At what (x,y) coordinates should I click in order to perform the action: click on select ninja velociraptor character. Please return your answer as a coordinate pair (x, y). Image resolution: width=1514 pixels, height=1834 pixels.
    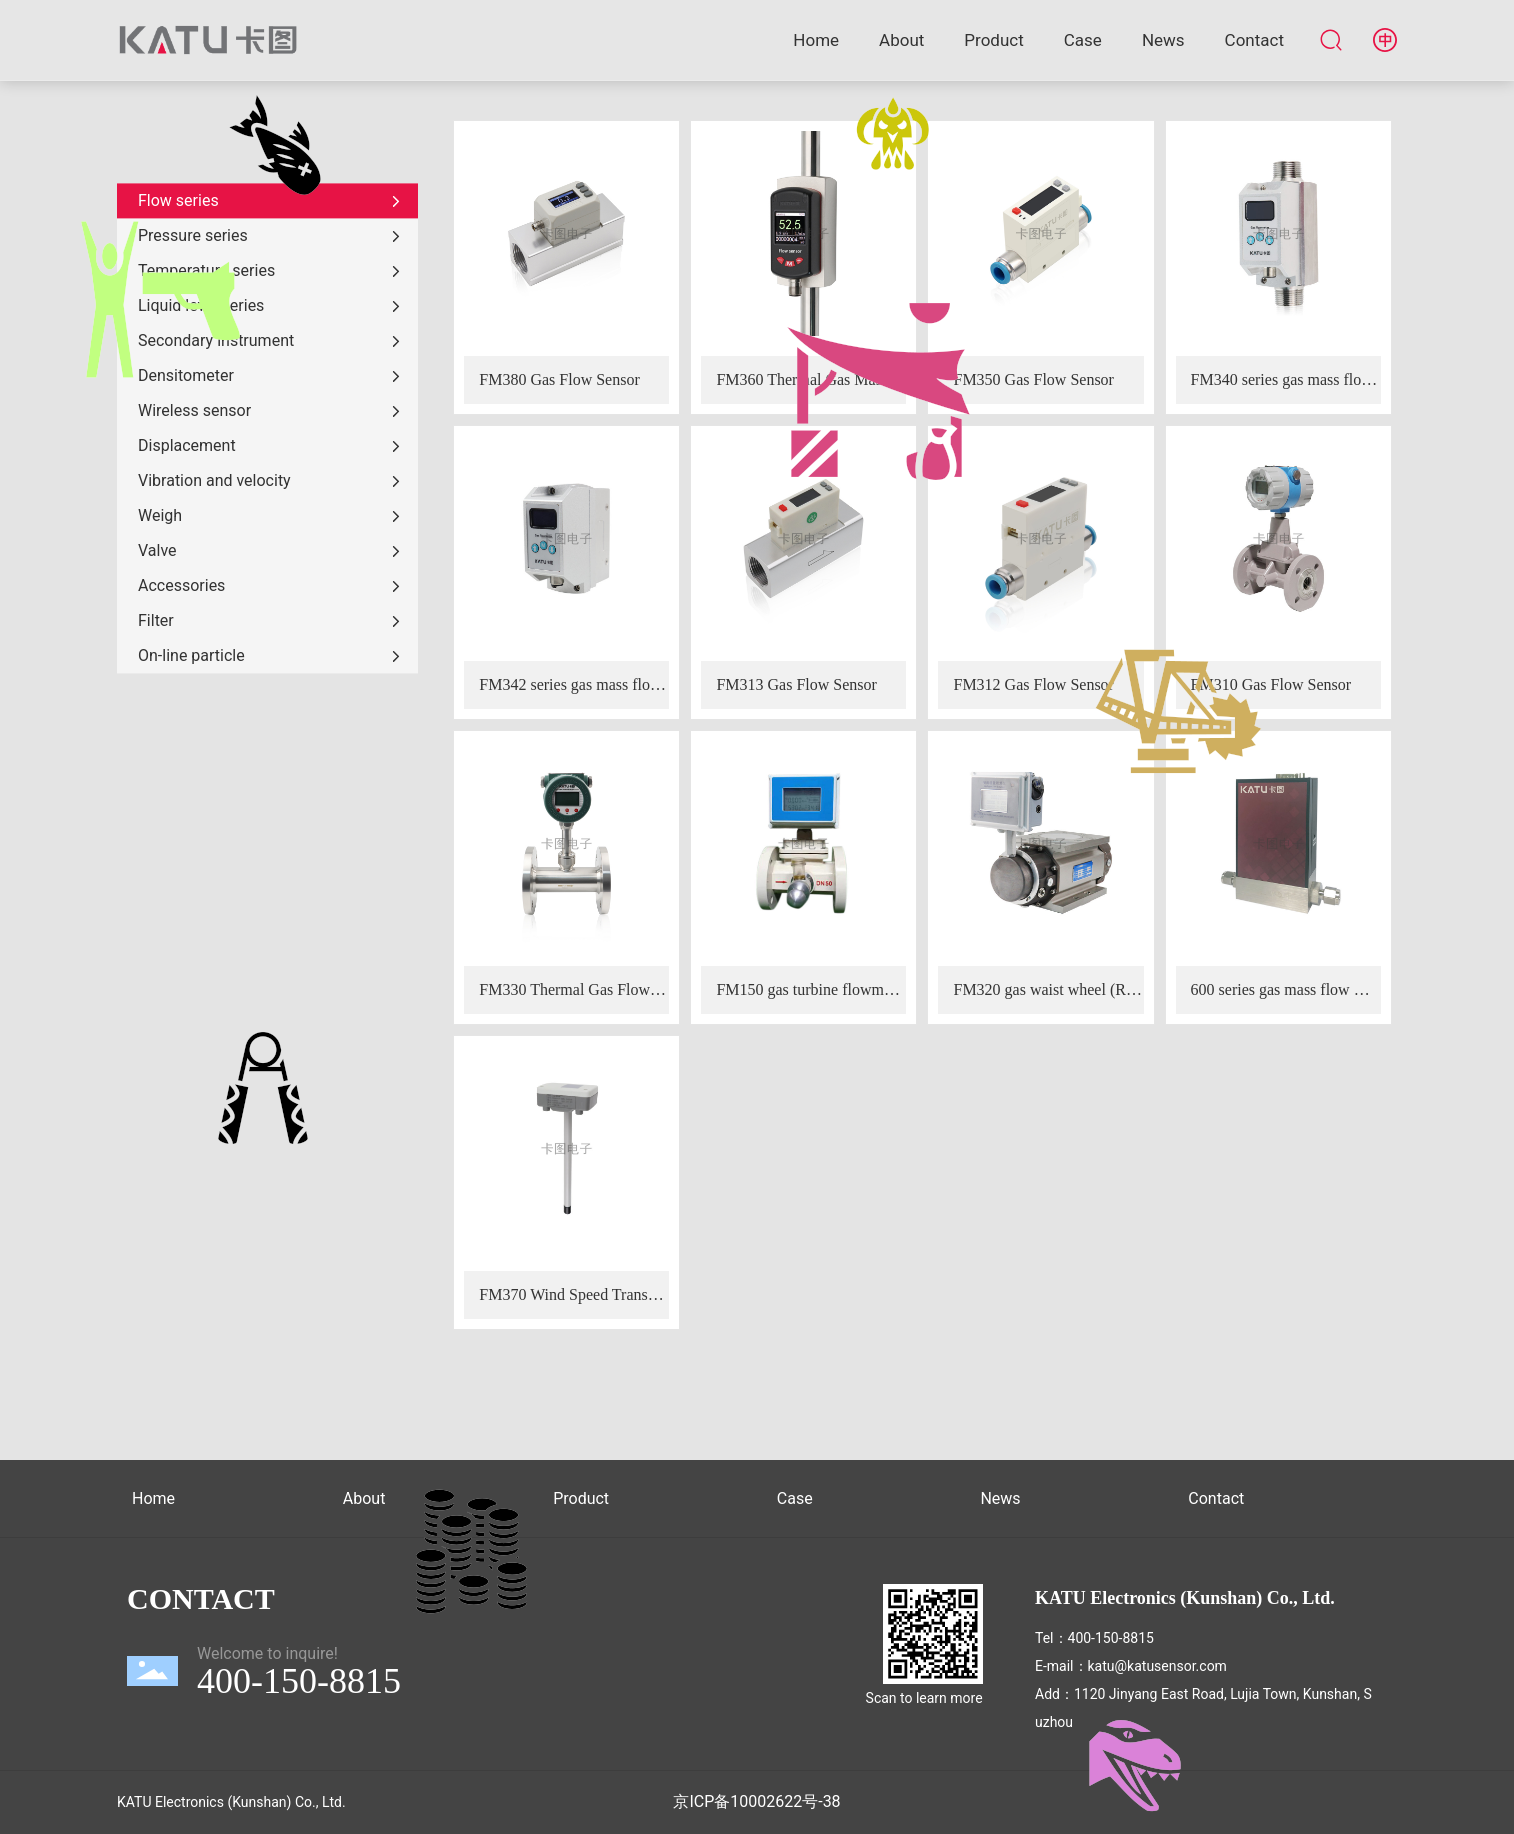
    Looking at the image, I should click on (1136, 1766).